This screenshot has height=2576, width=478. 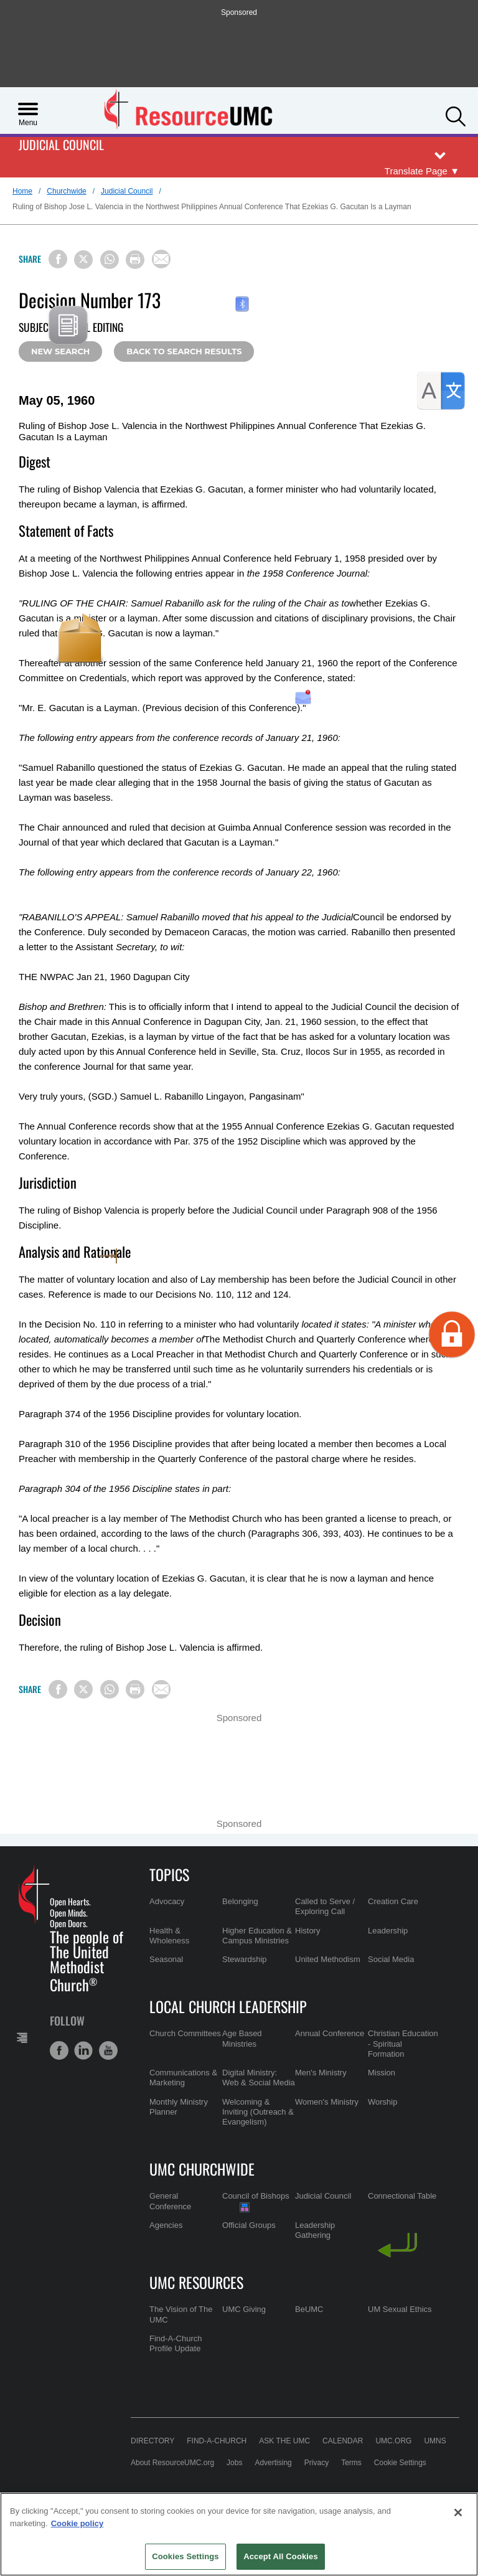 I want to click on go to the last item or page, so click(x=108, y=1256).